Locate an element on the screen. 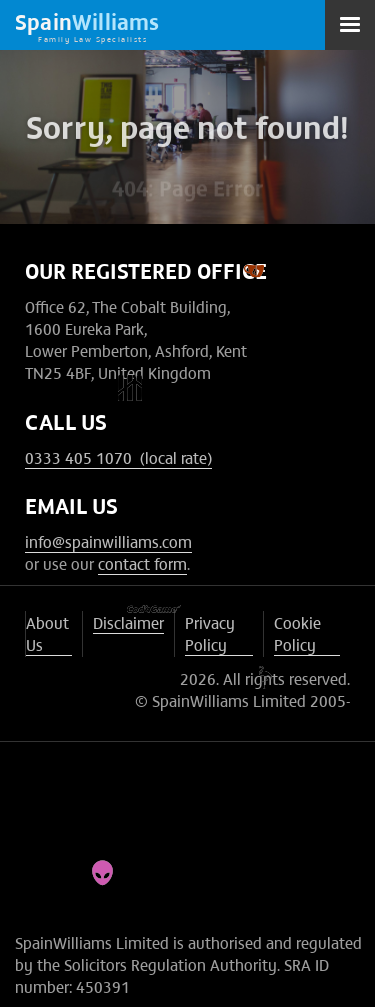 The width and height of the screenshot is (375, 1007). Silver Airways airline logo is located at coordinates (265, 677).